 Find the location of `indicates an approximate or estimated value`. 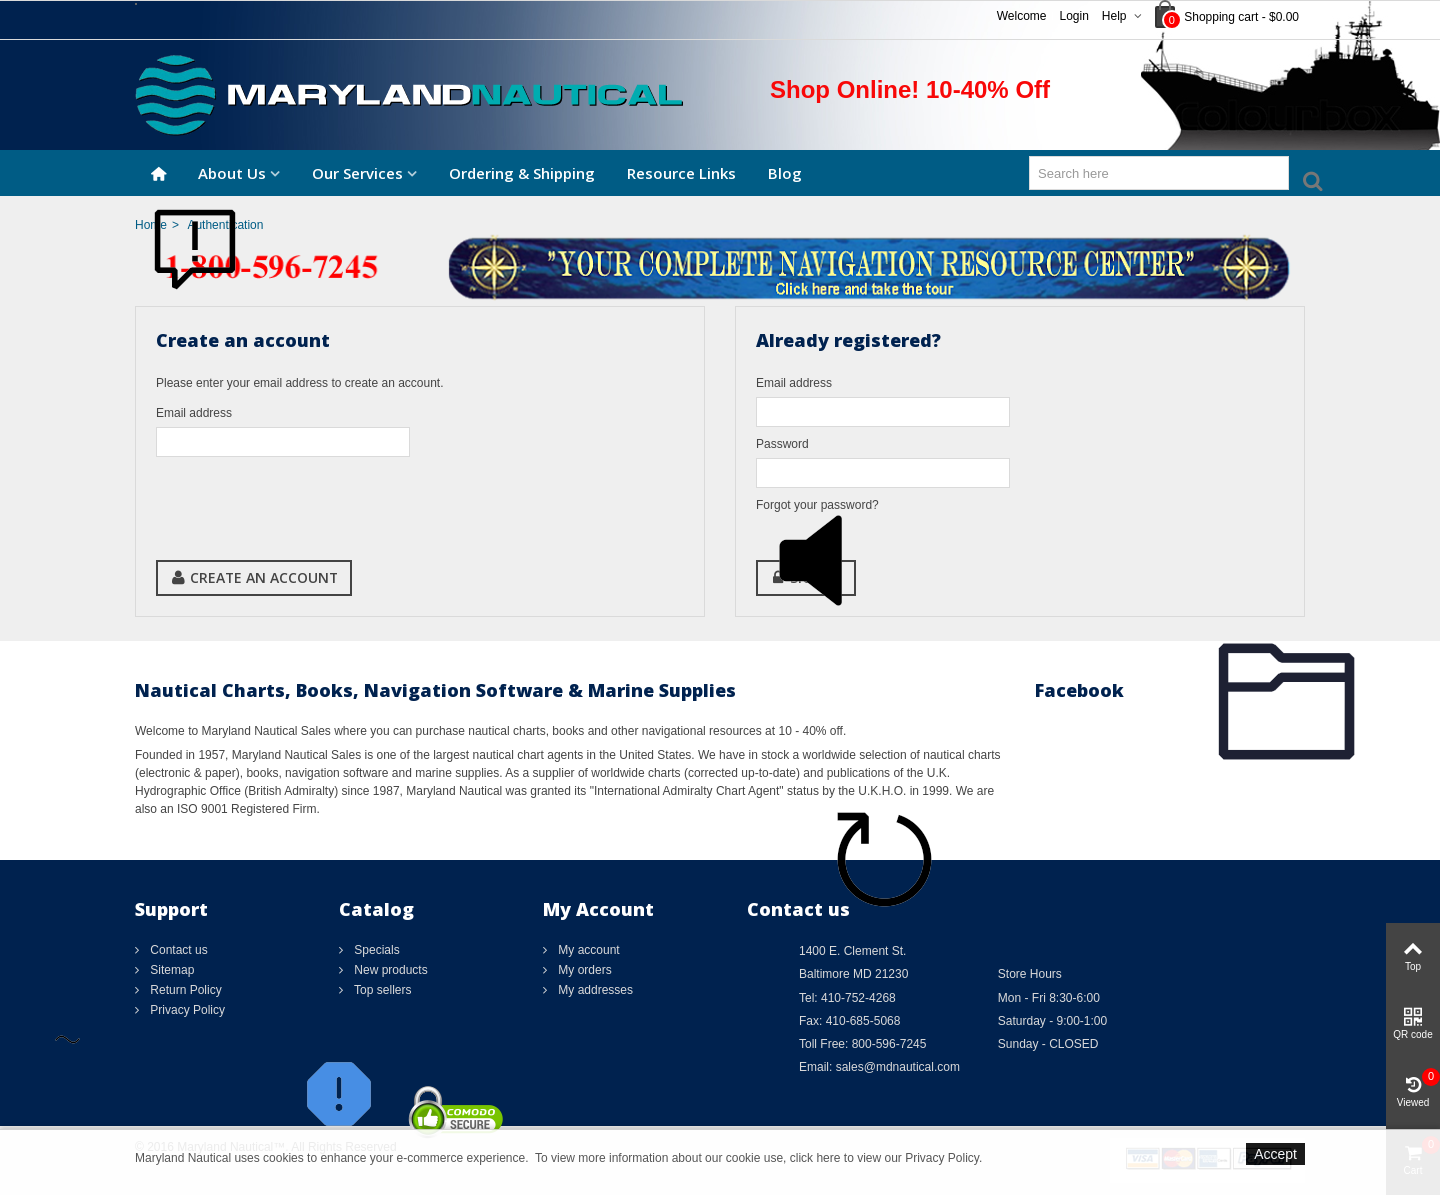

indicates an approximate or estimated value is located at coordinates (67, 1039).